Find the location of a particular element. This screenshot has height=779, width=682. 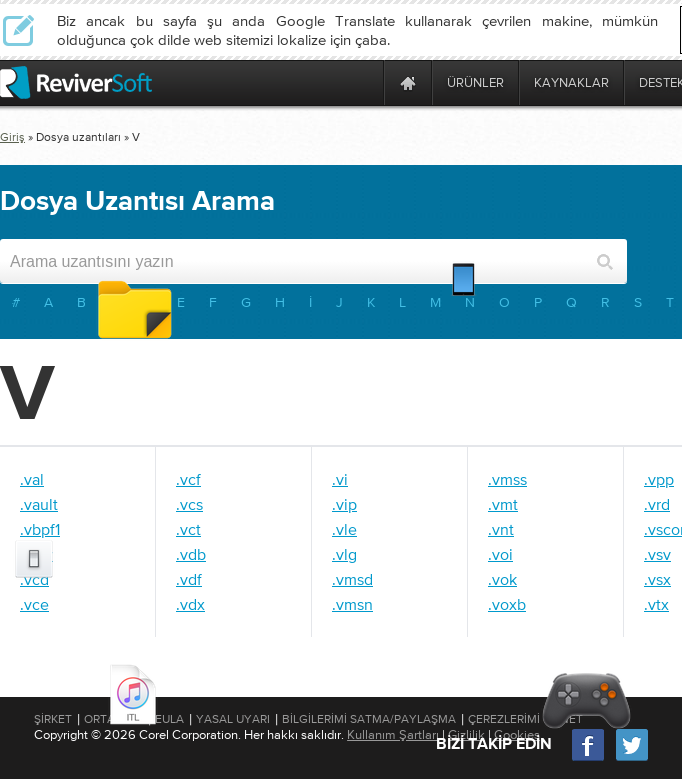

configure game controller settings is located at coordinates (586, 700).